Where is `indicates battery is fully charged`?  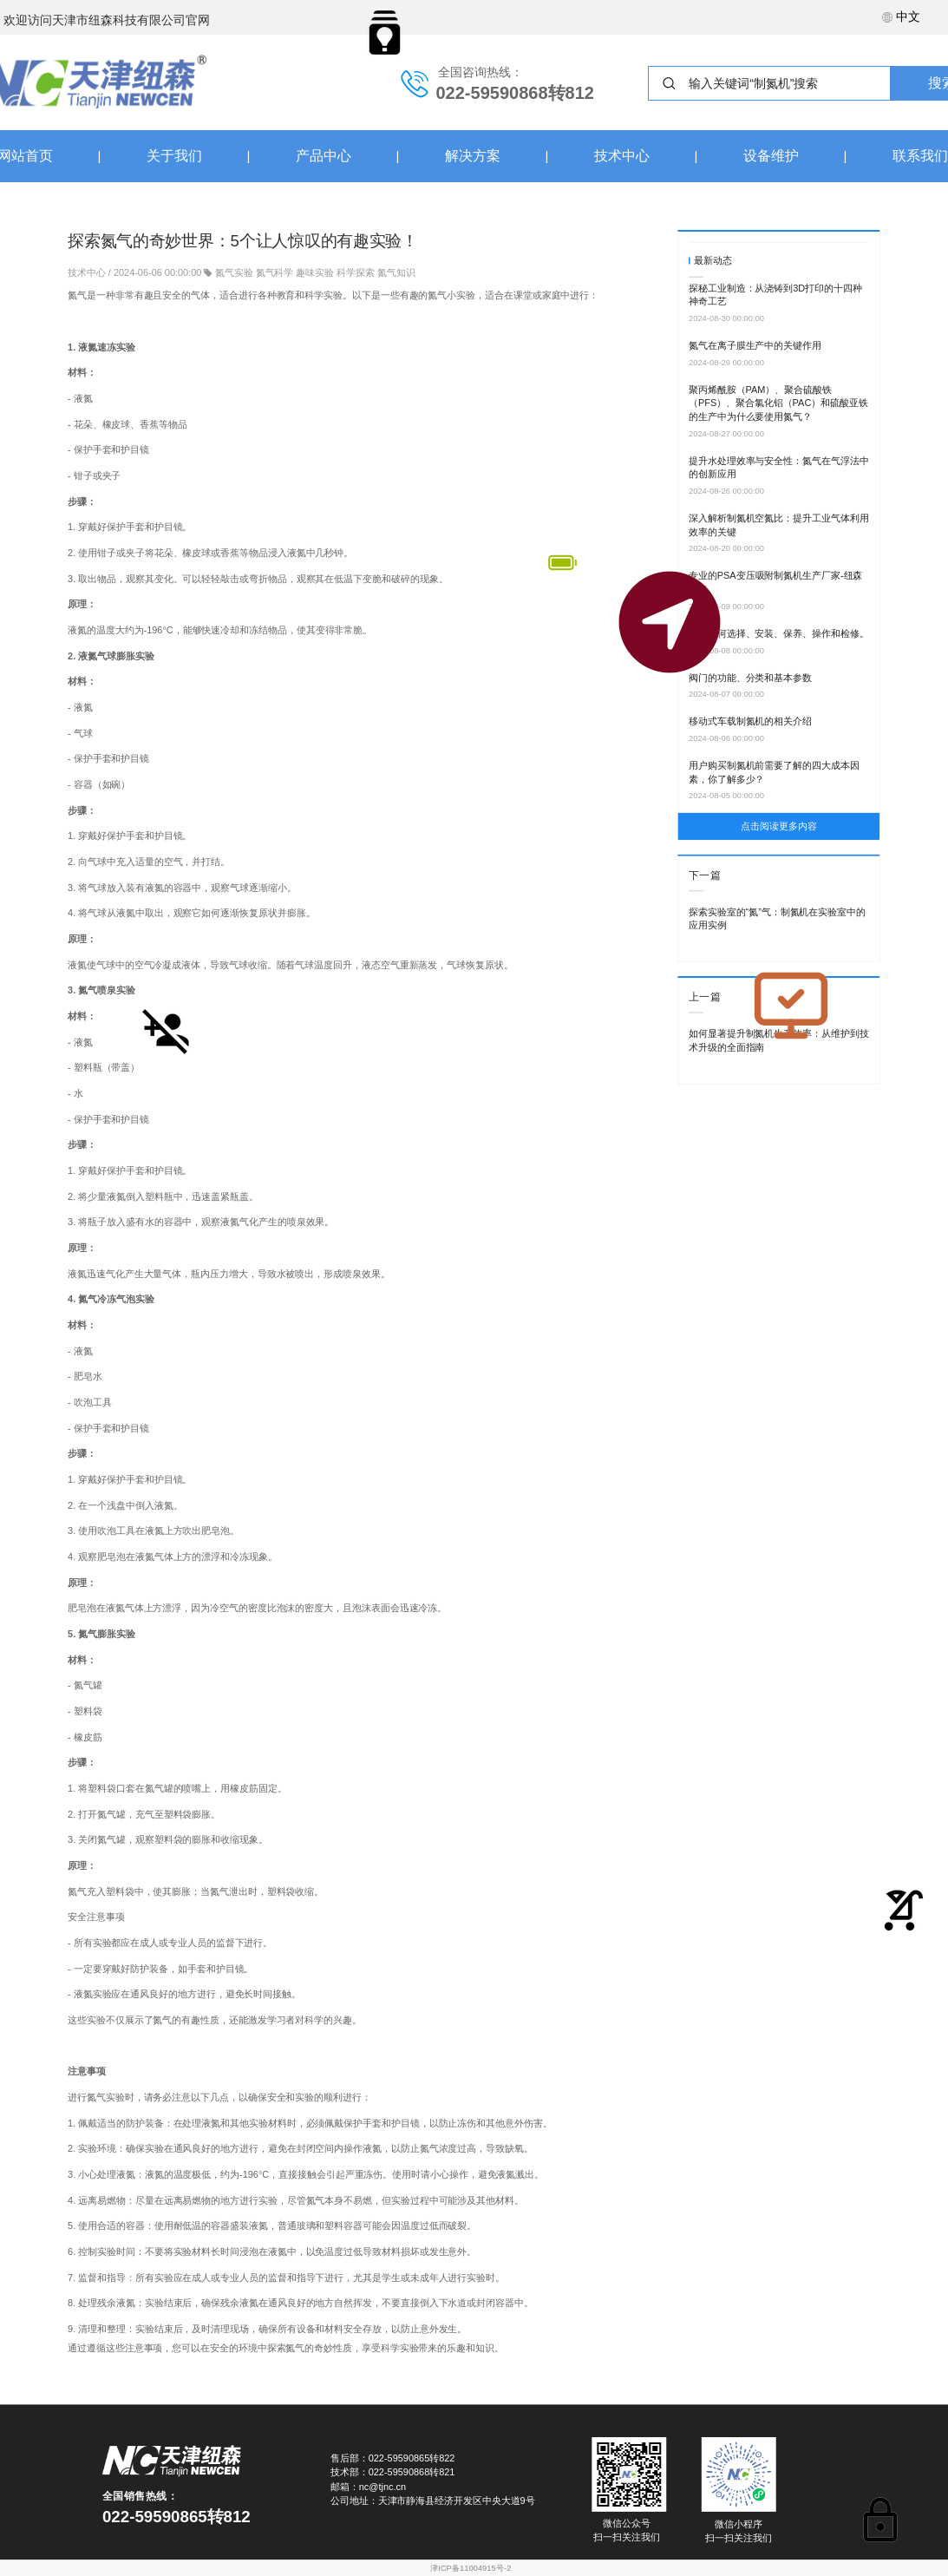 indicates battery is fully charged is located at coordinates (562, 562).